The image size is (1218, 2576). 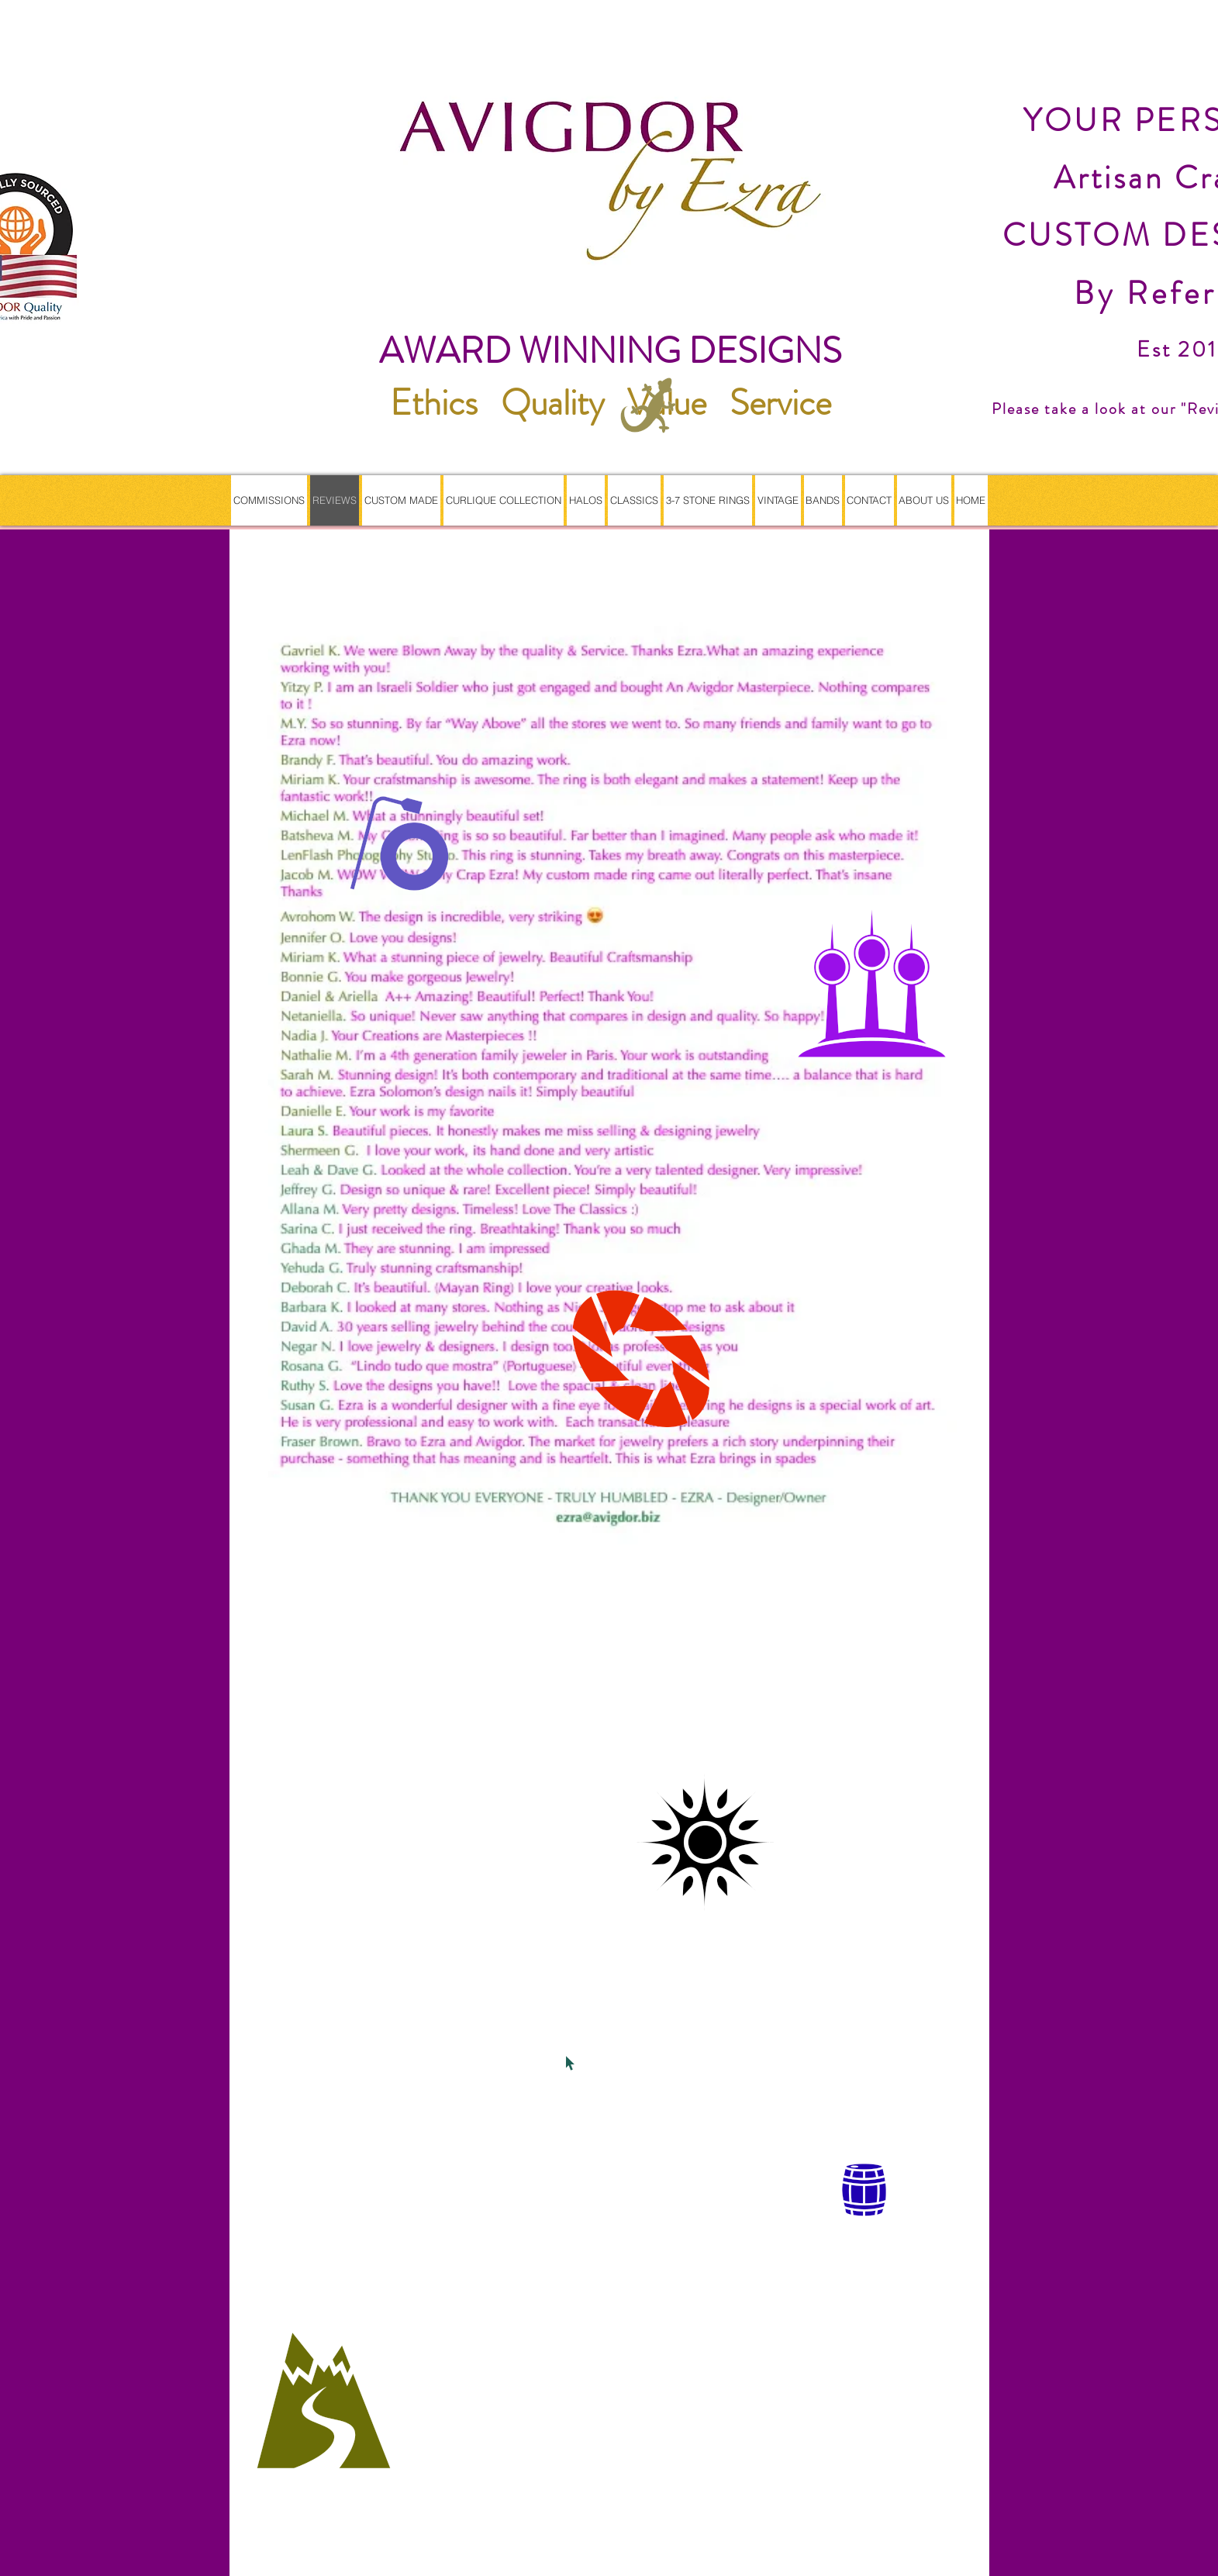 What do you see at coordinates (641, 1359) in the screenshot?
I see `adjust camera aperture settings` at bounding box center [641, 1359].